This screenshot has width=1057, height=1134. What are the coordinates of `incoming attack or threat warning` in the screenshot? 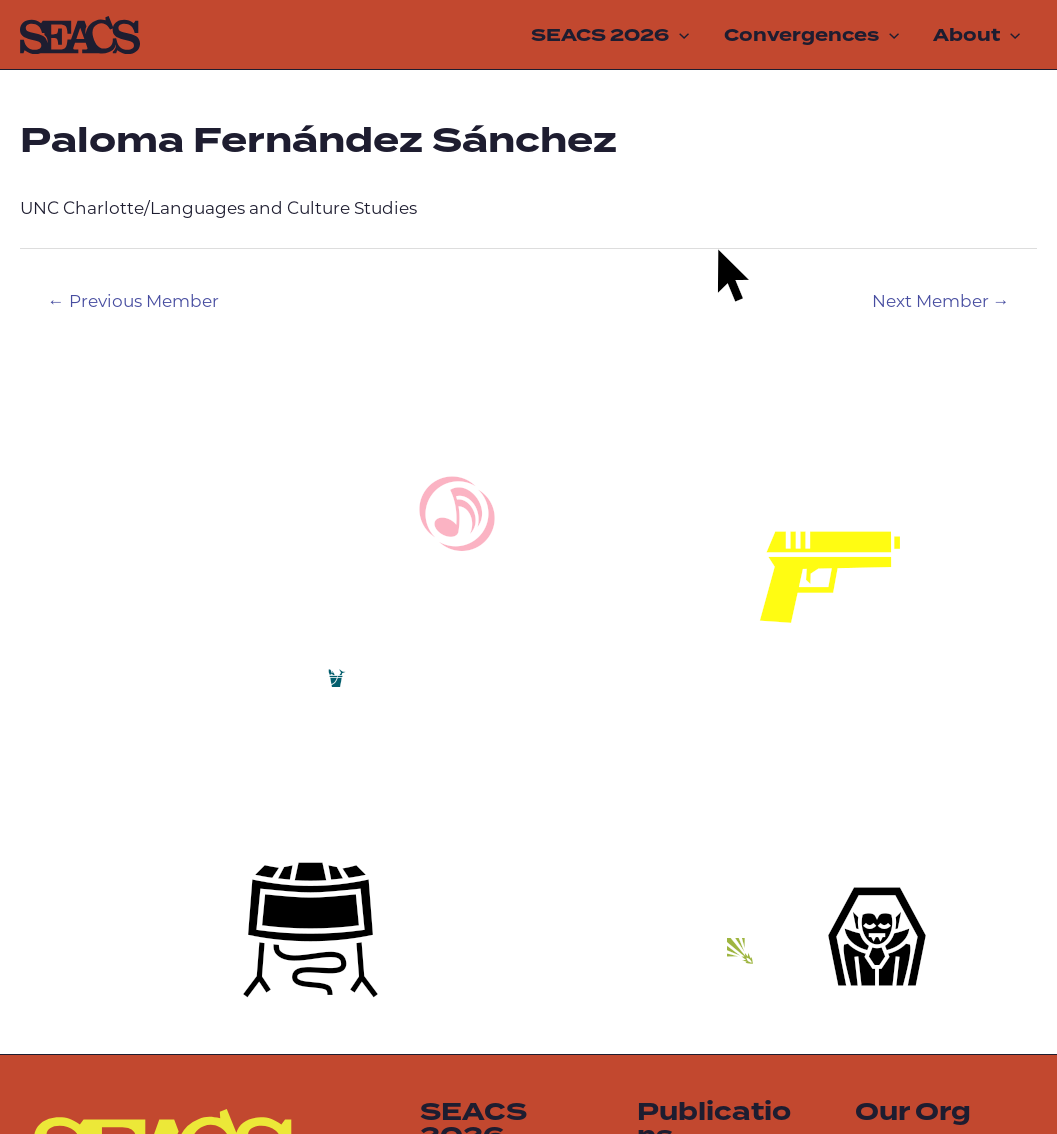 It's located at (740, 951).